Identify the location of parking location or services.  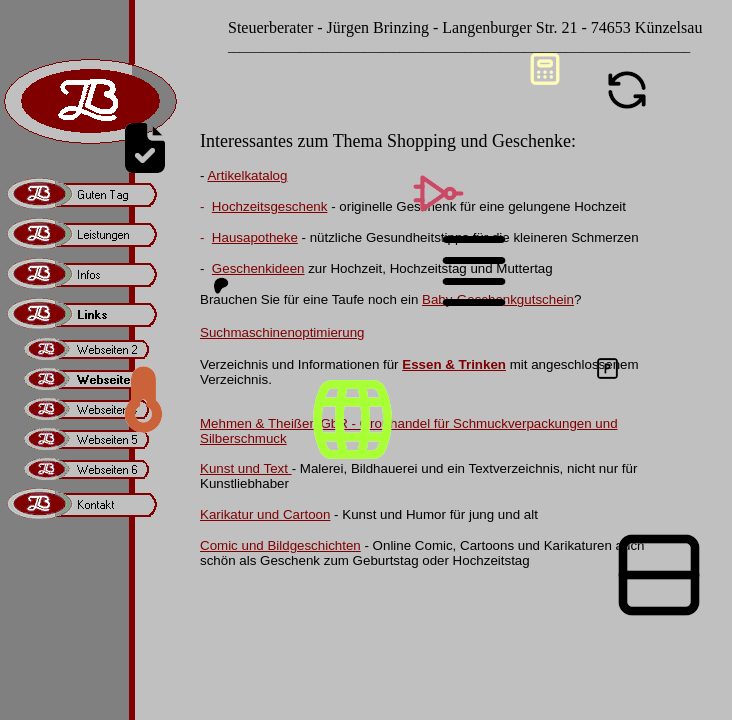
(607, 368).